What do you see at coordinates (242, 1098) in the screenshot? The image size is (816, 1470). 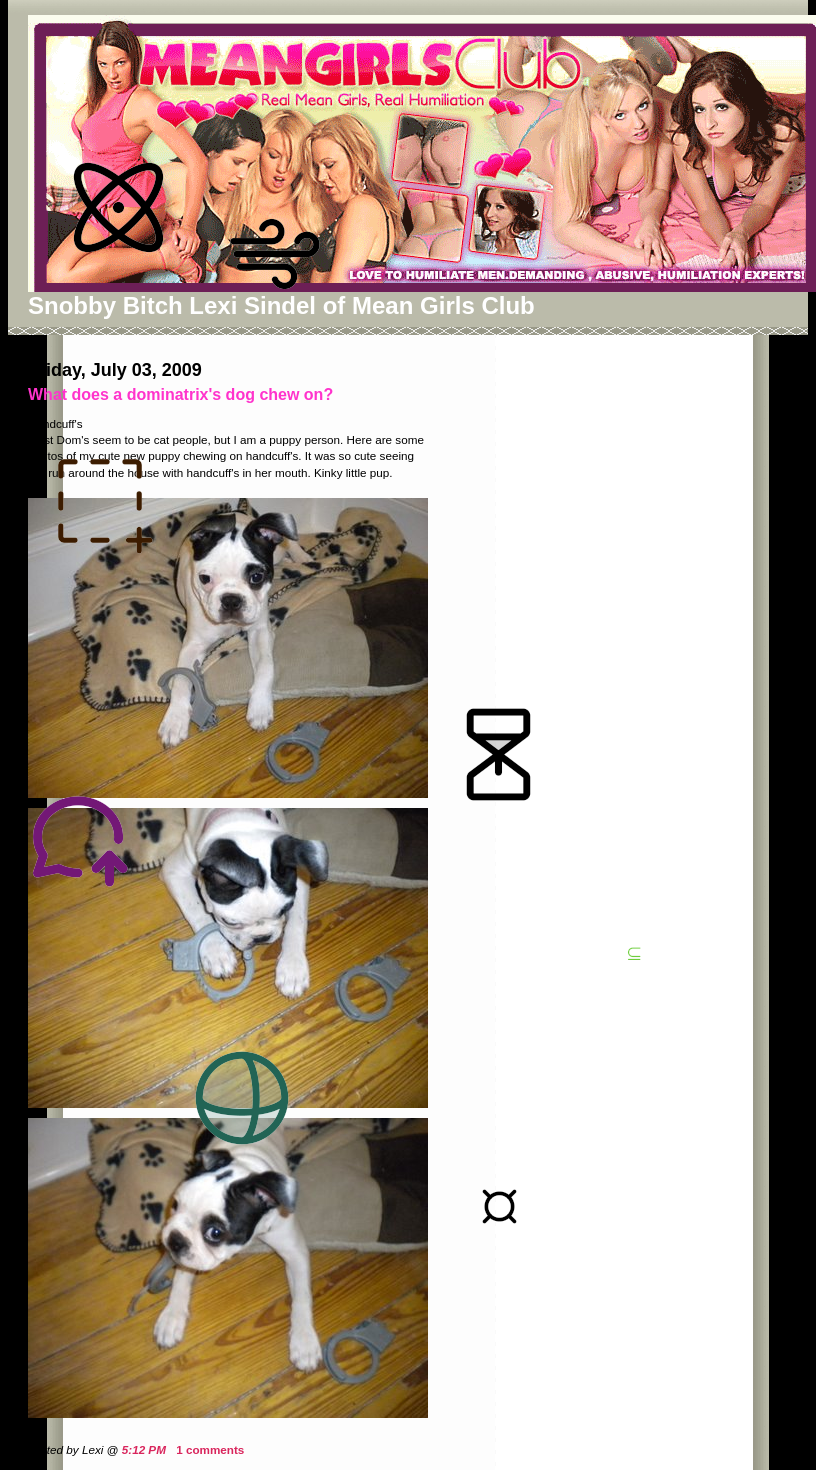 I see `access global or worldwide settings` at bounding box center [242, 1098].